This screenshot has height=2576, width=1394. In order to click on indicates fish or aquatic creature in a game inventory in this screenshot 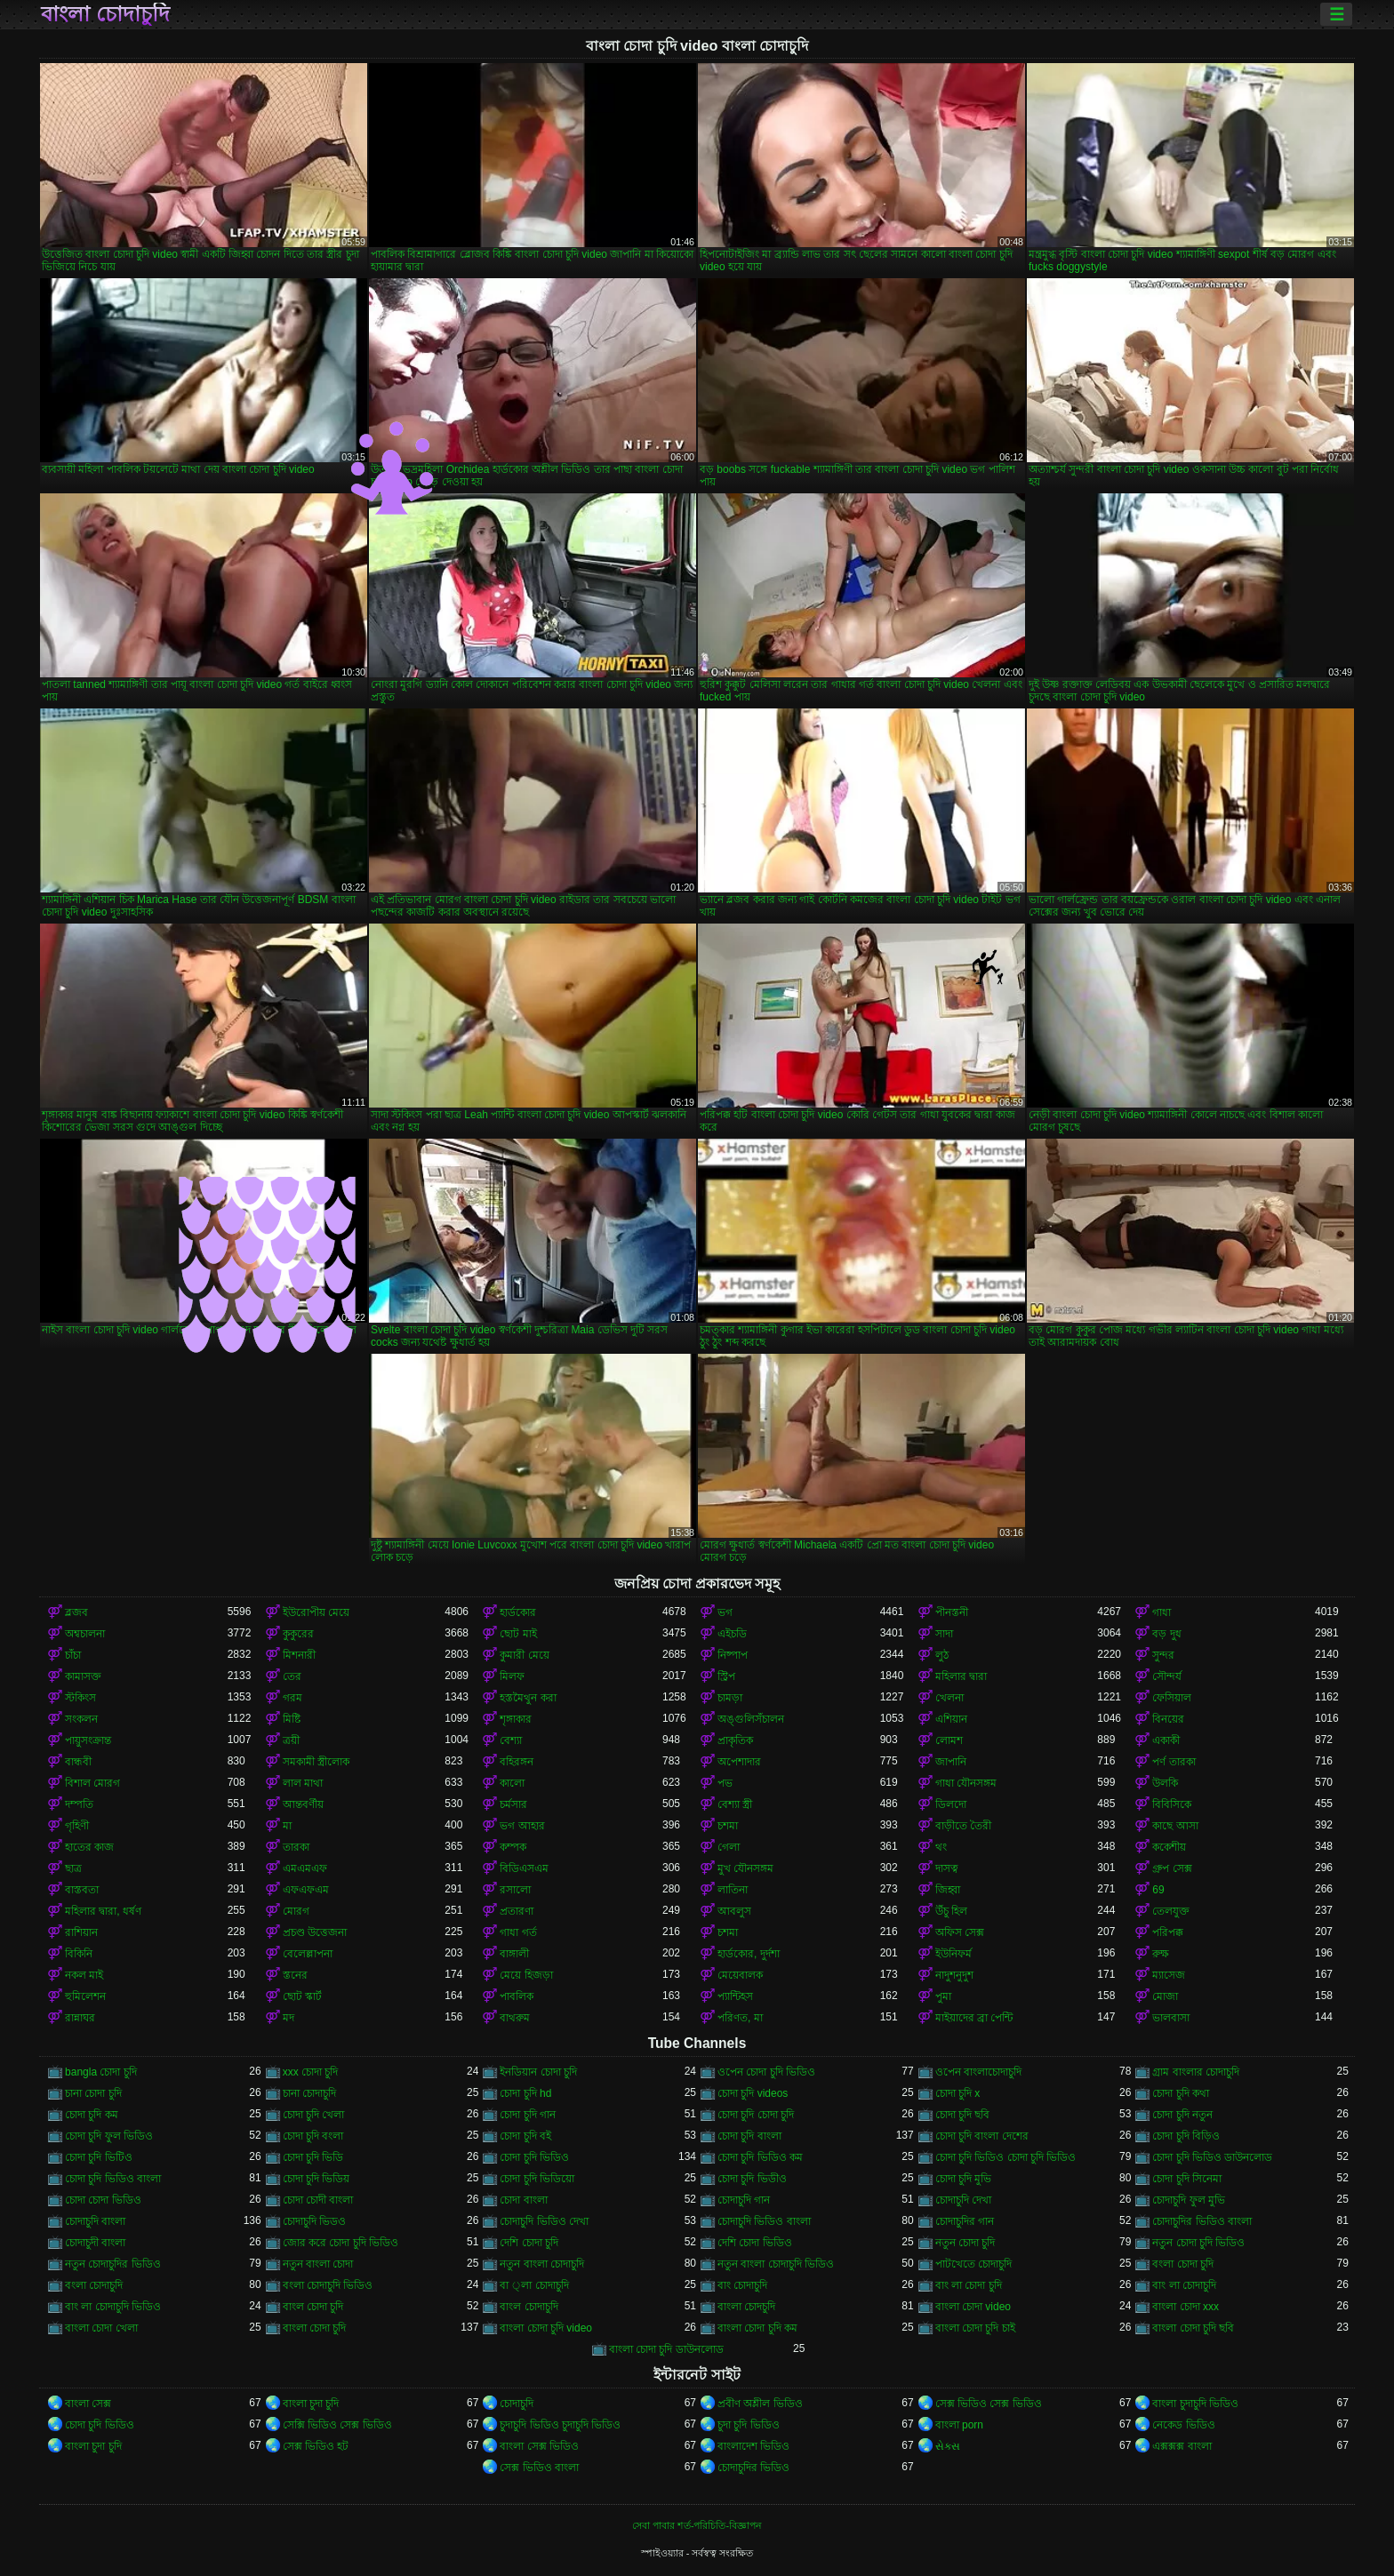, I will do `click(267, 1264)`.